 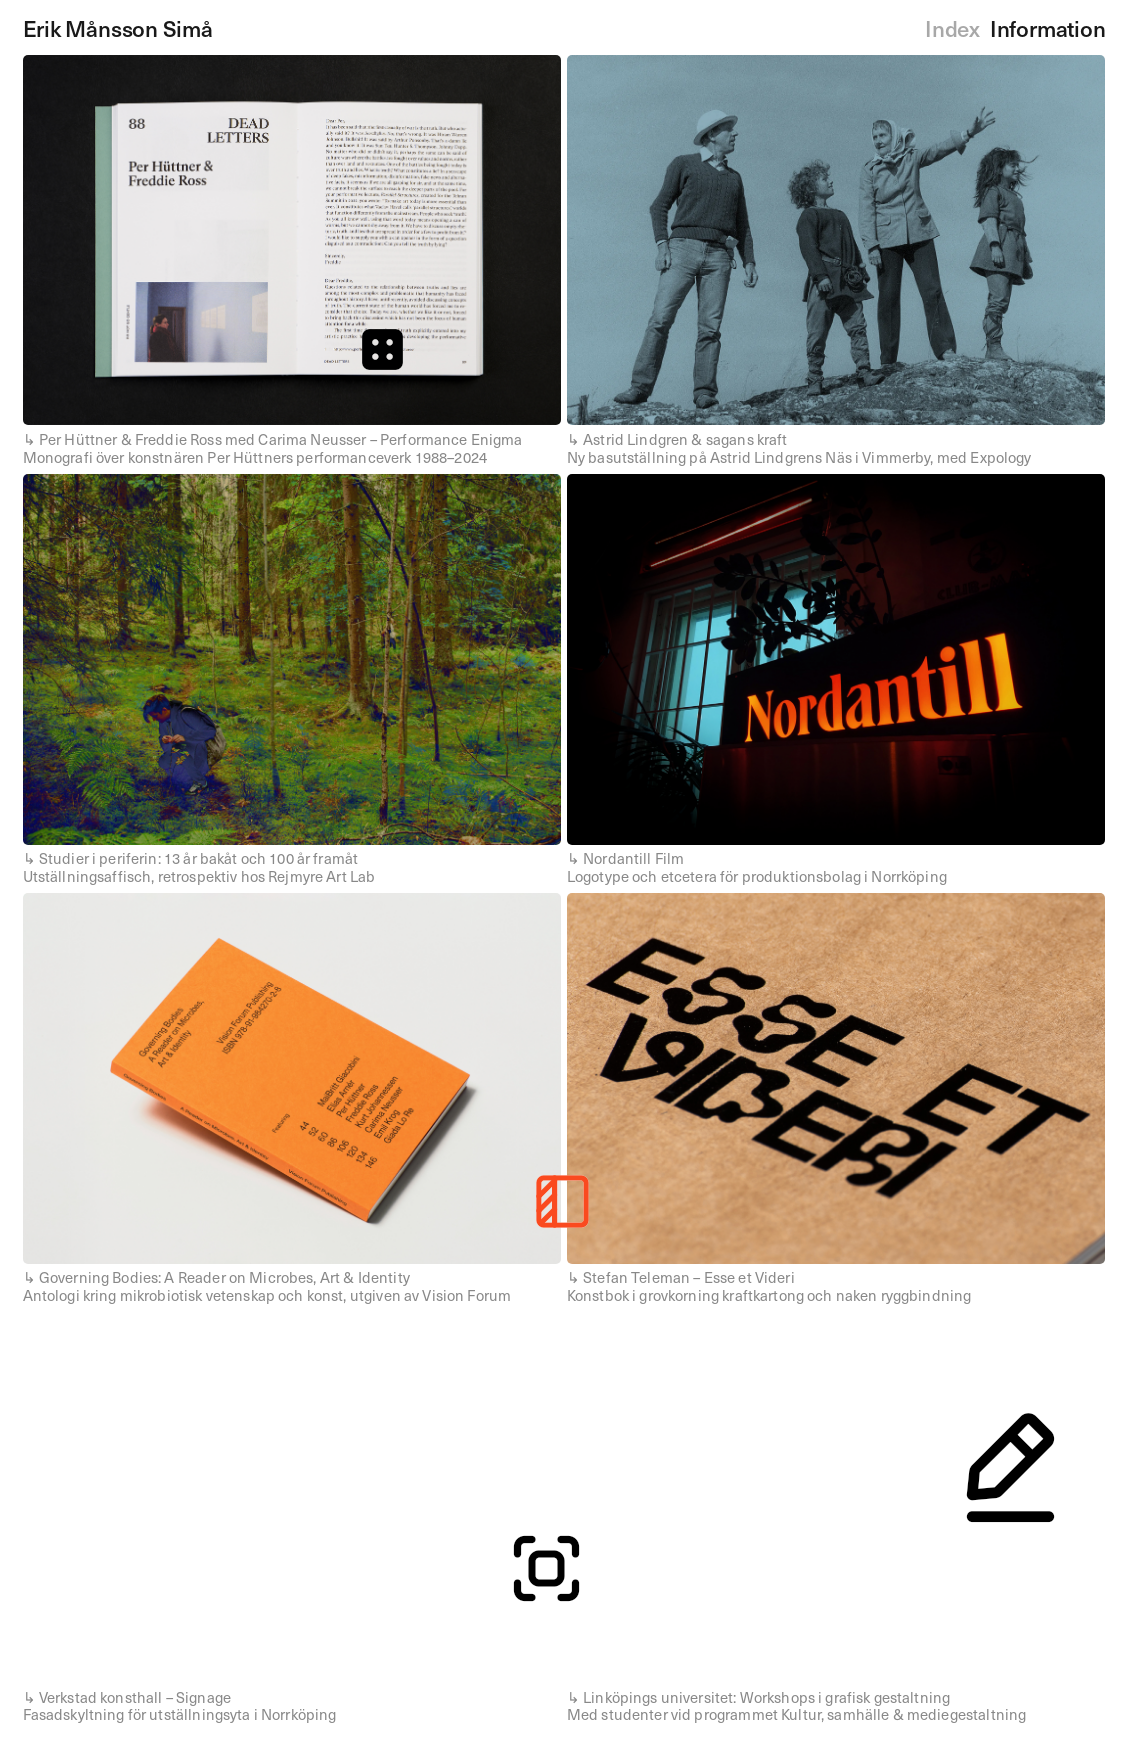 What do you see at coordinates (546, 1568) in the screenshot?
I see `scan or capture an object` at bounding box center [546, 1568].